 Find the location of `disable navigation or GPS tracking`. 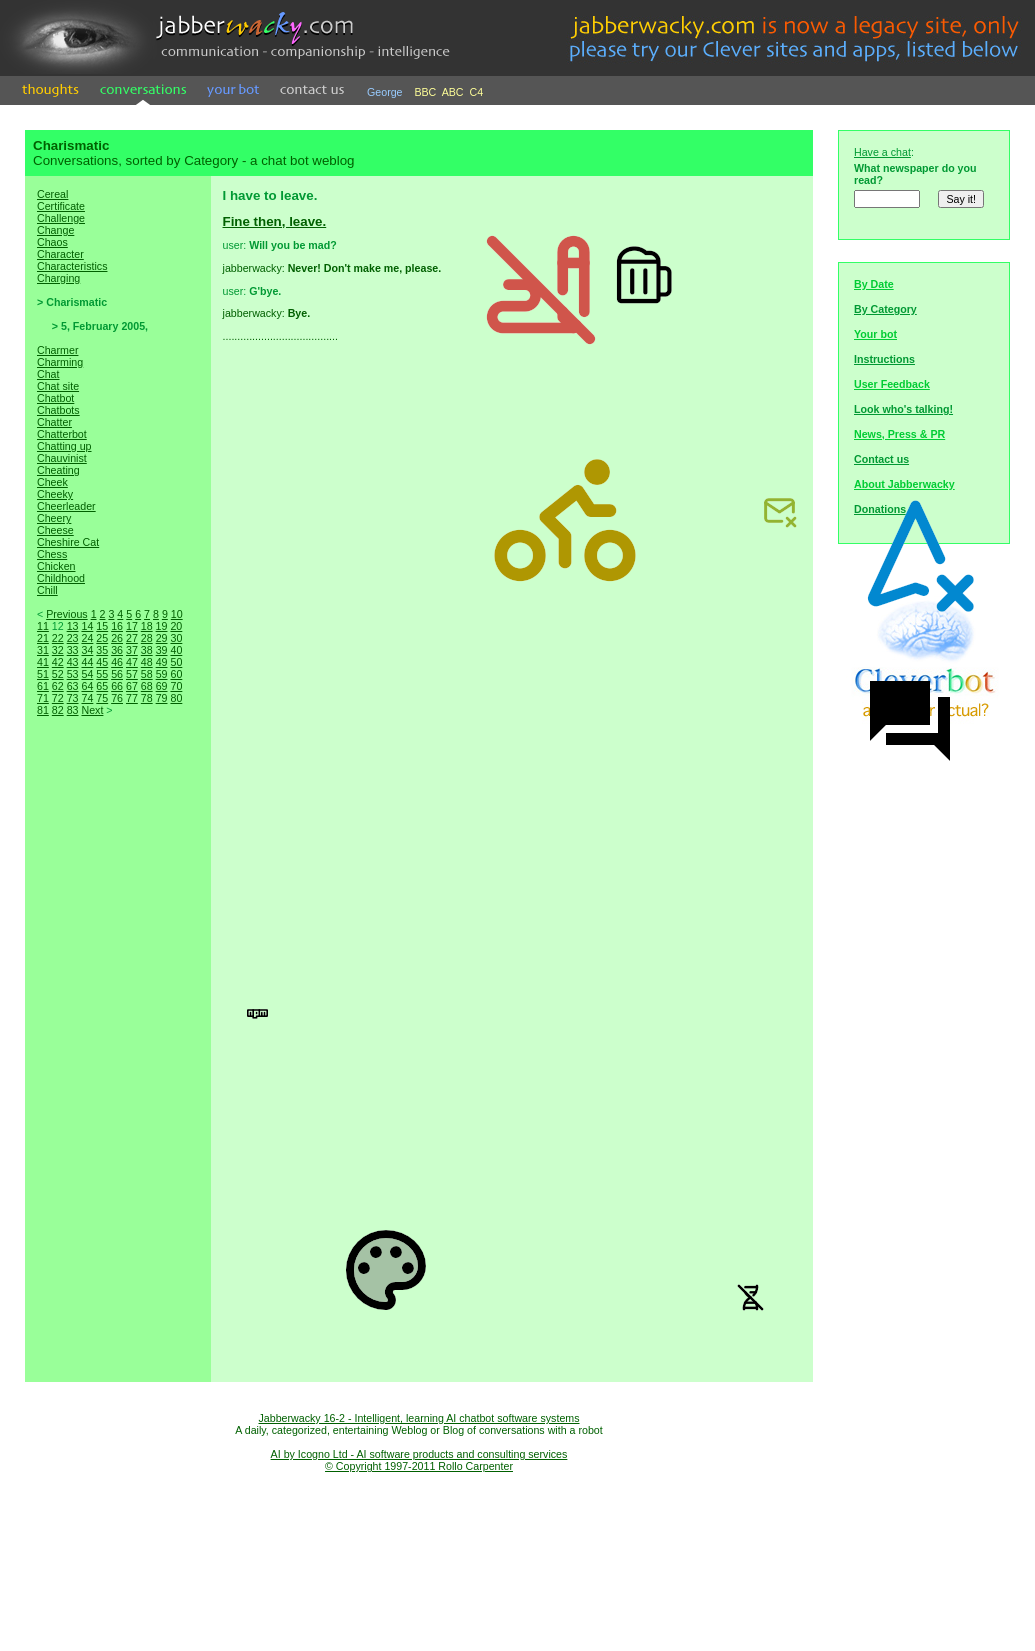

disable navigation or GPS tracking is located at coordinates (915, 553).